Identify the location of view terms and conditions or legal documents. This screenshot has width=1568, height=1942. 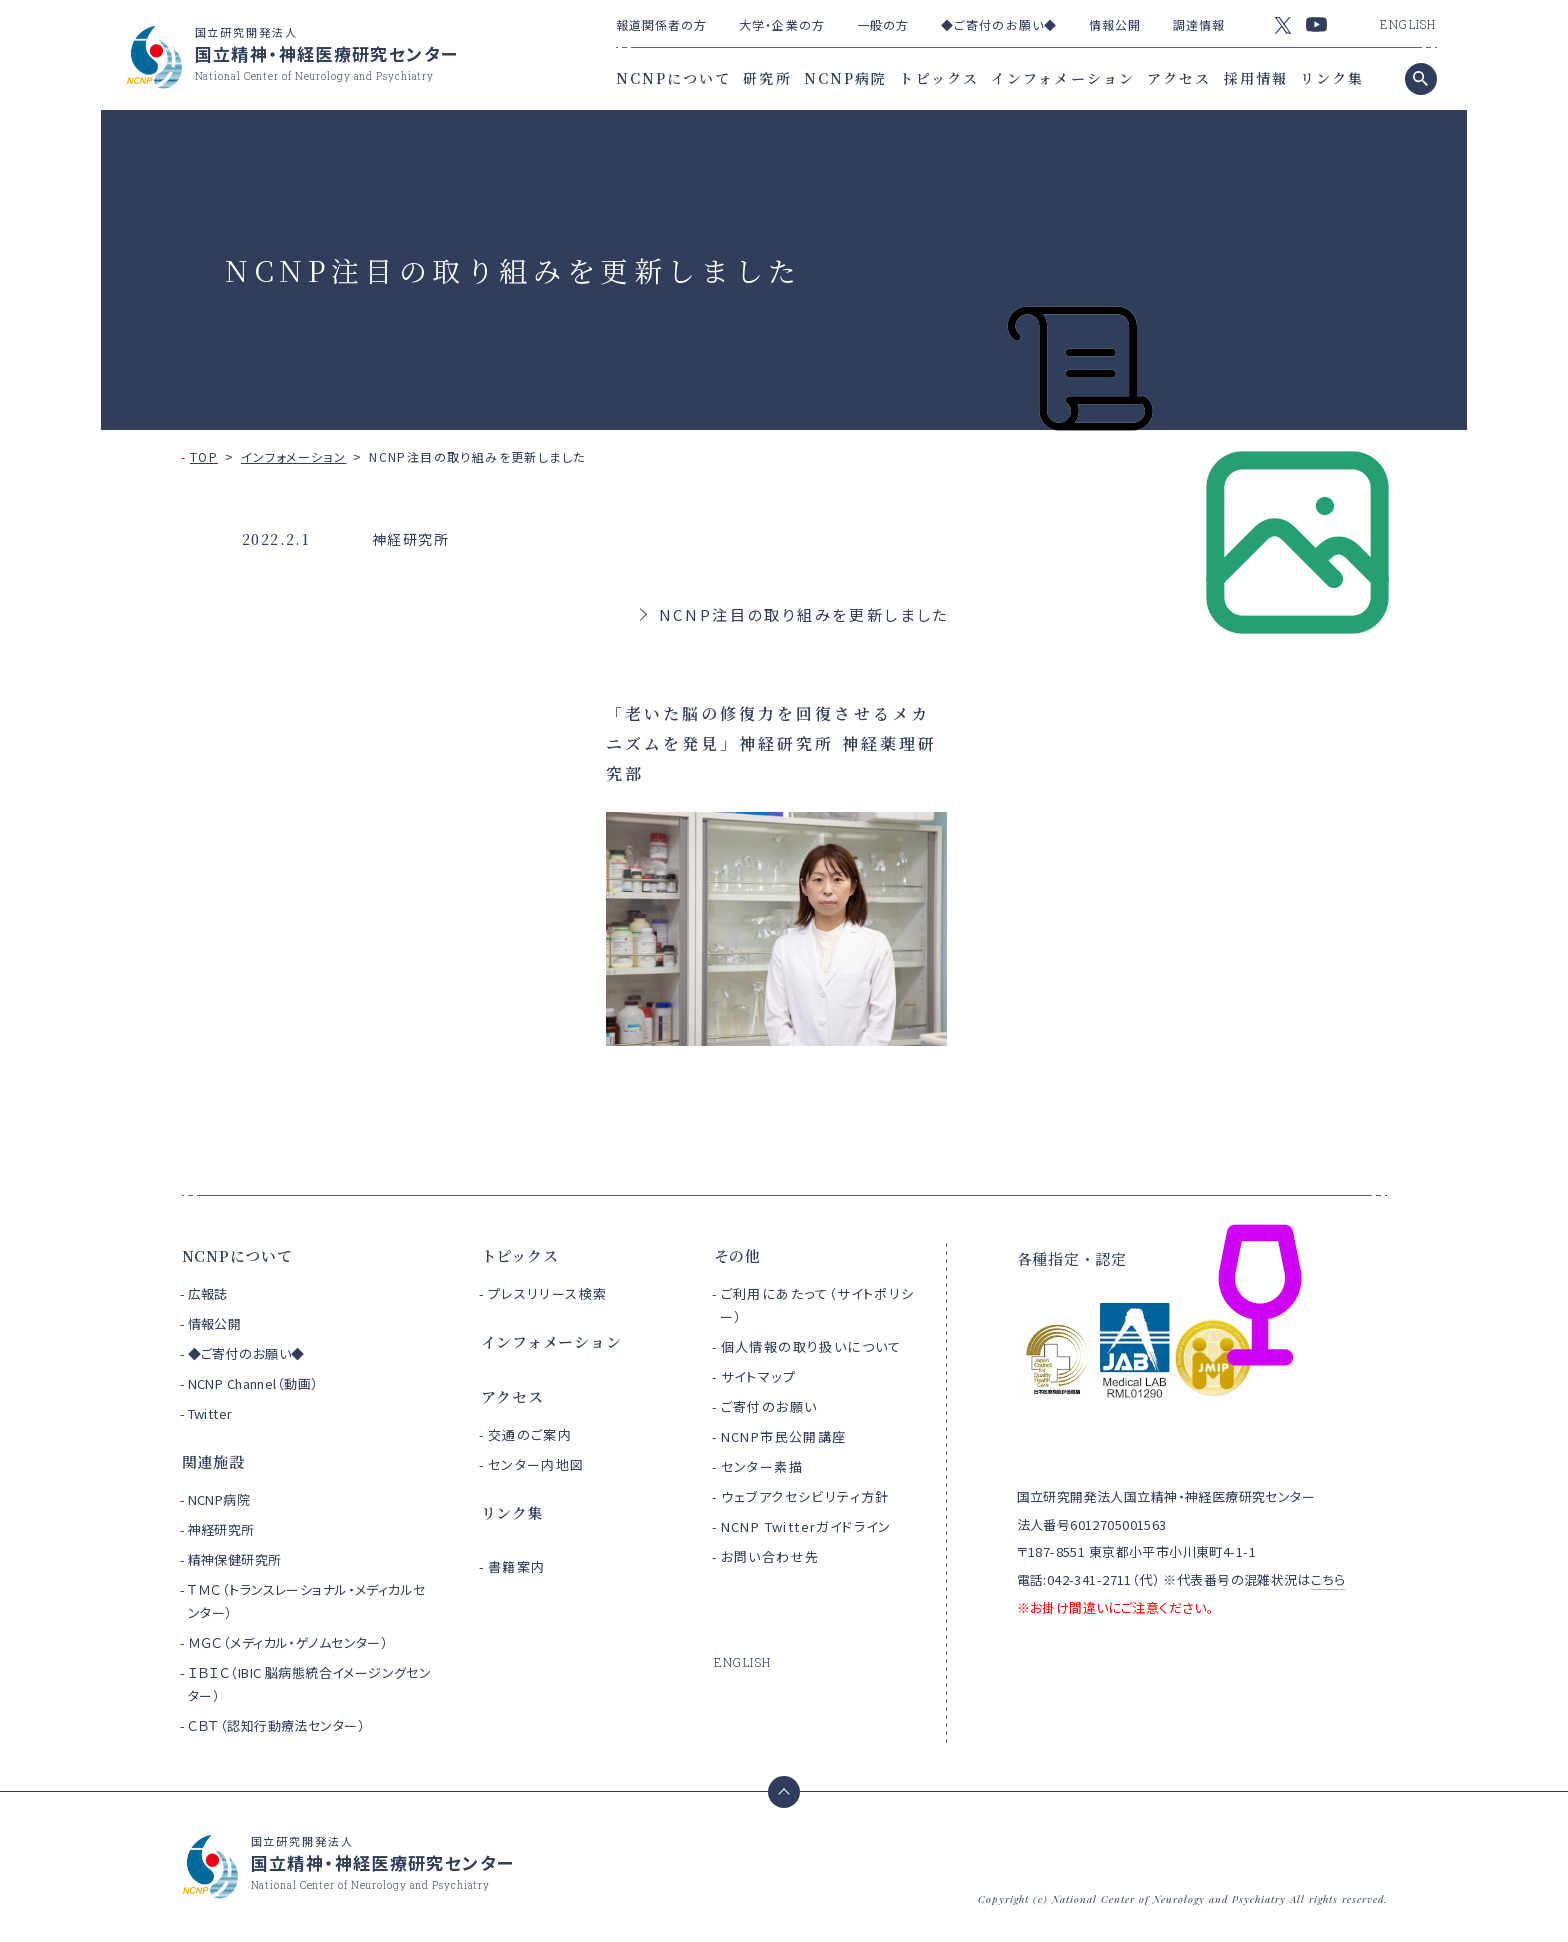
(1085, 368).